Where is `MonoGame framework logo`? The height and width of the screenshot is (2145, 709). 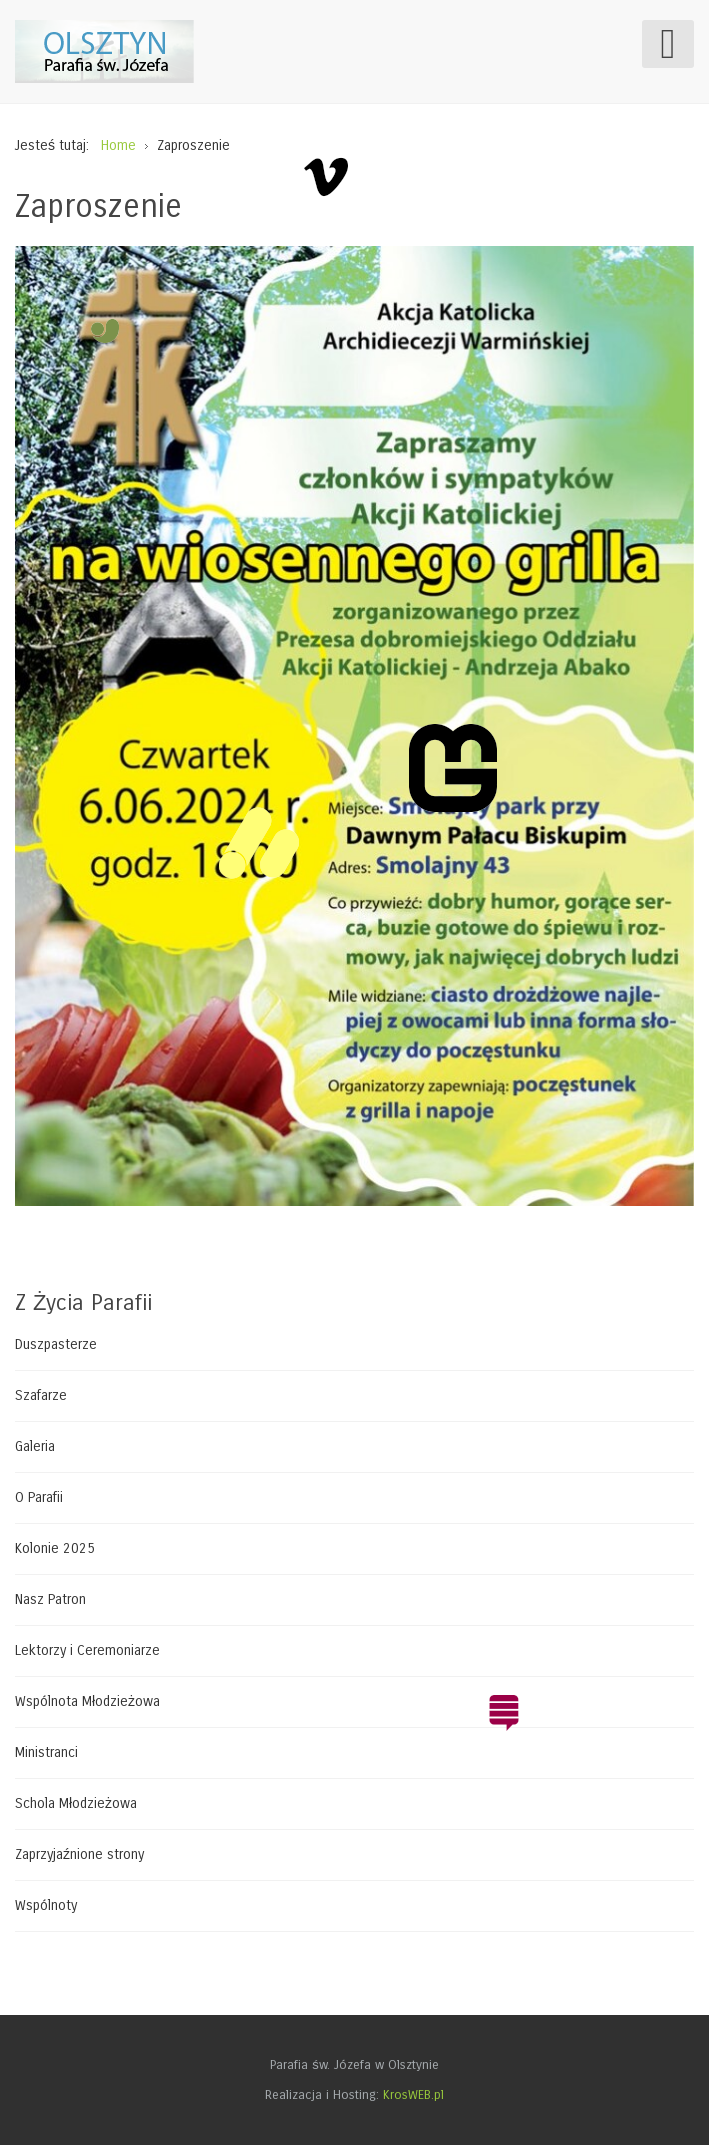 MonoGame framework logo is located at coordinates (453, 768).